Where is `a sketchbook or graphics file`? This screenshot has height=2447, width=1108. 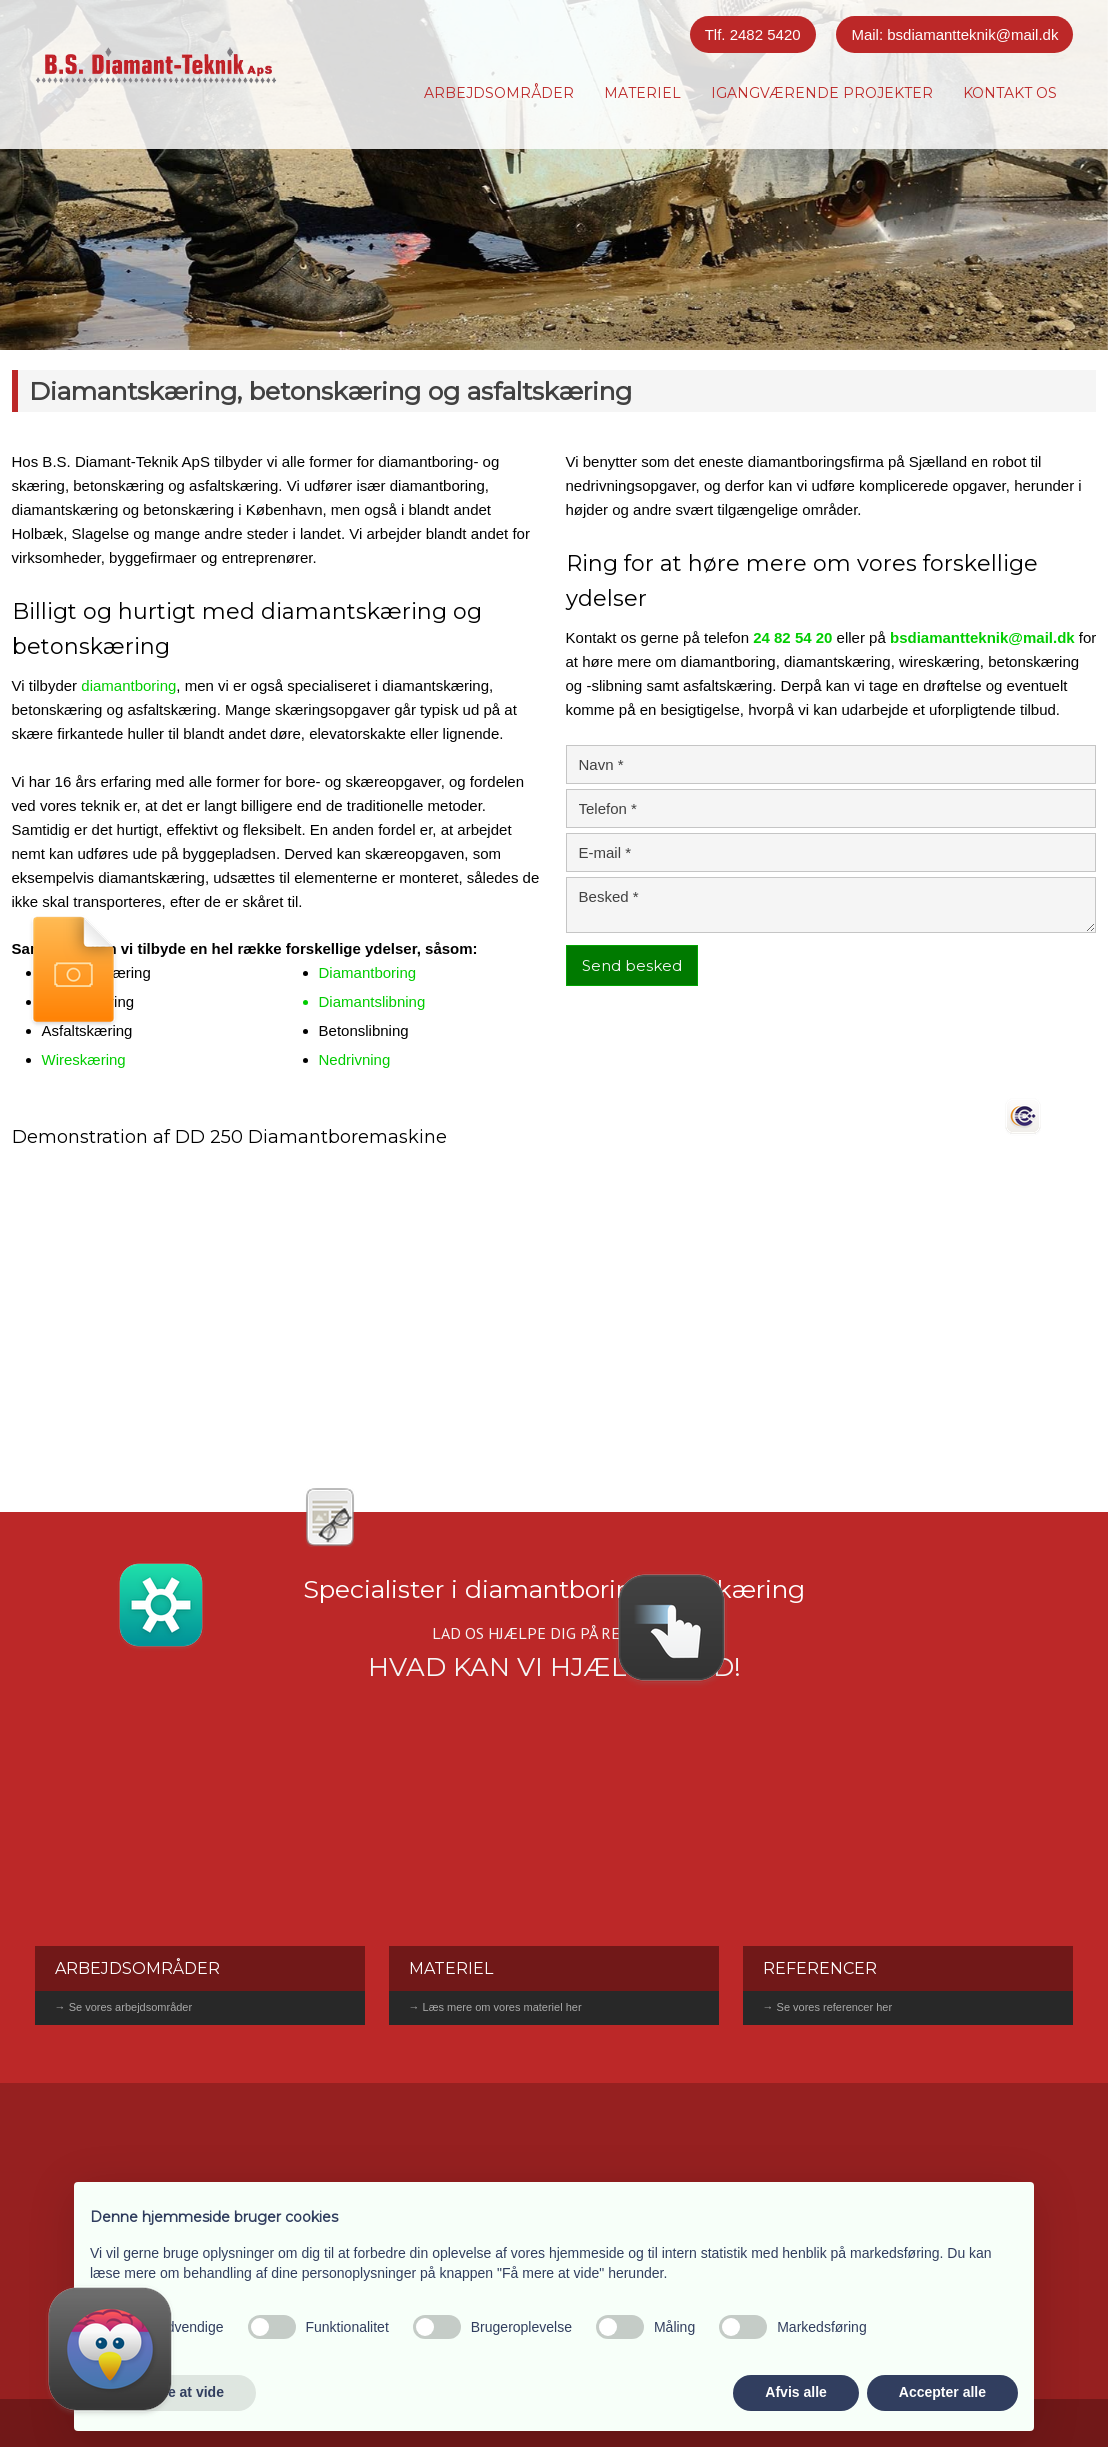 a sketchbook or graphics file is located at coordinates (73, 971).